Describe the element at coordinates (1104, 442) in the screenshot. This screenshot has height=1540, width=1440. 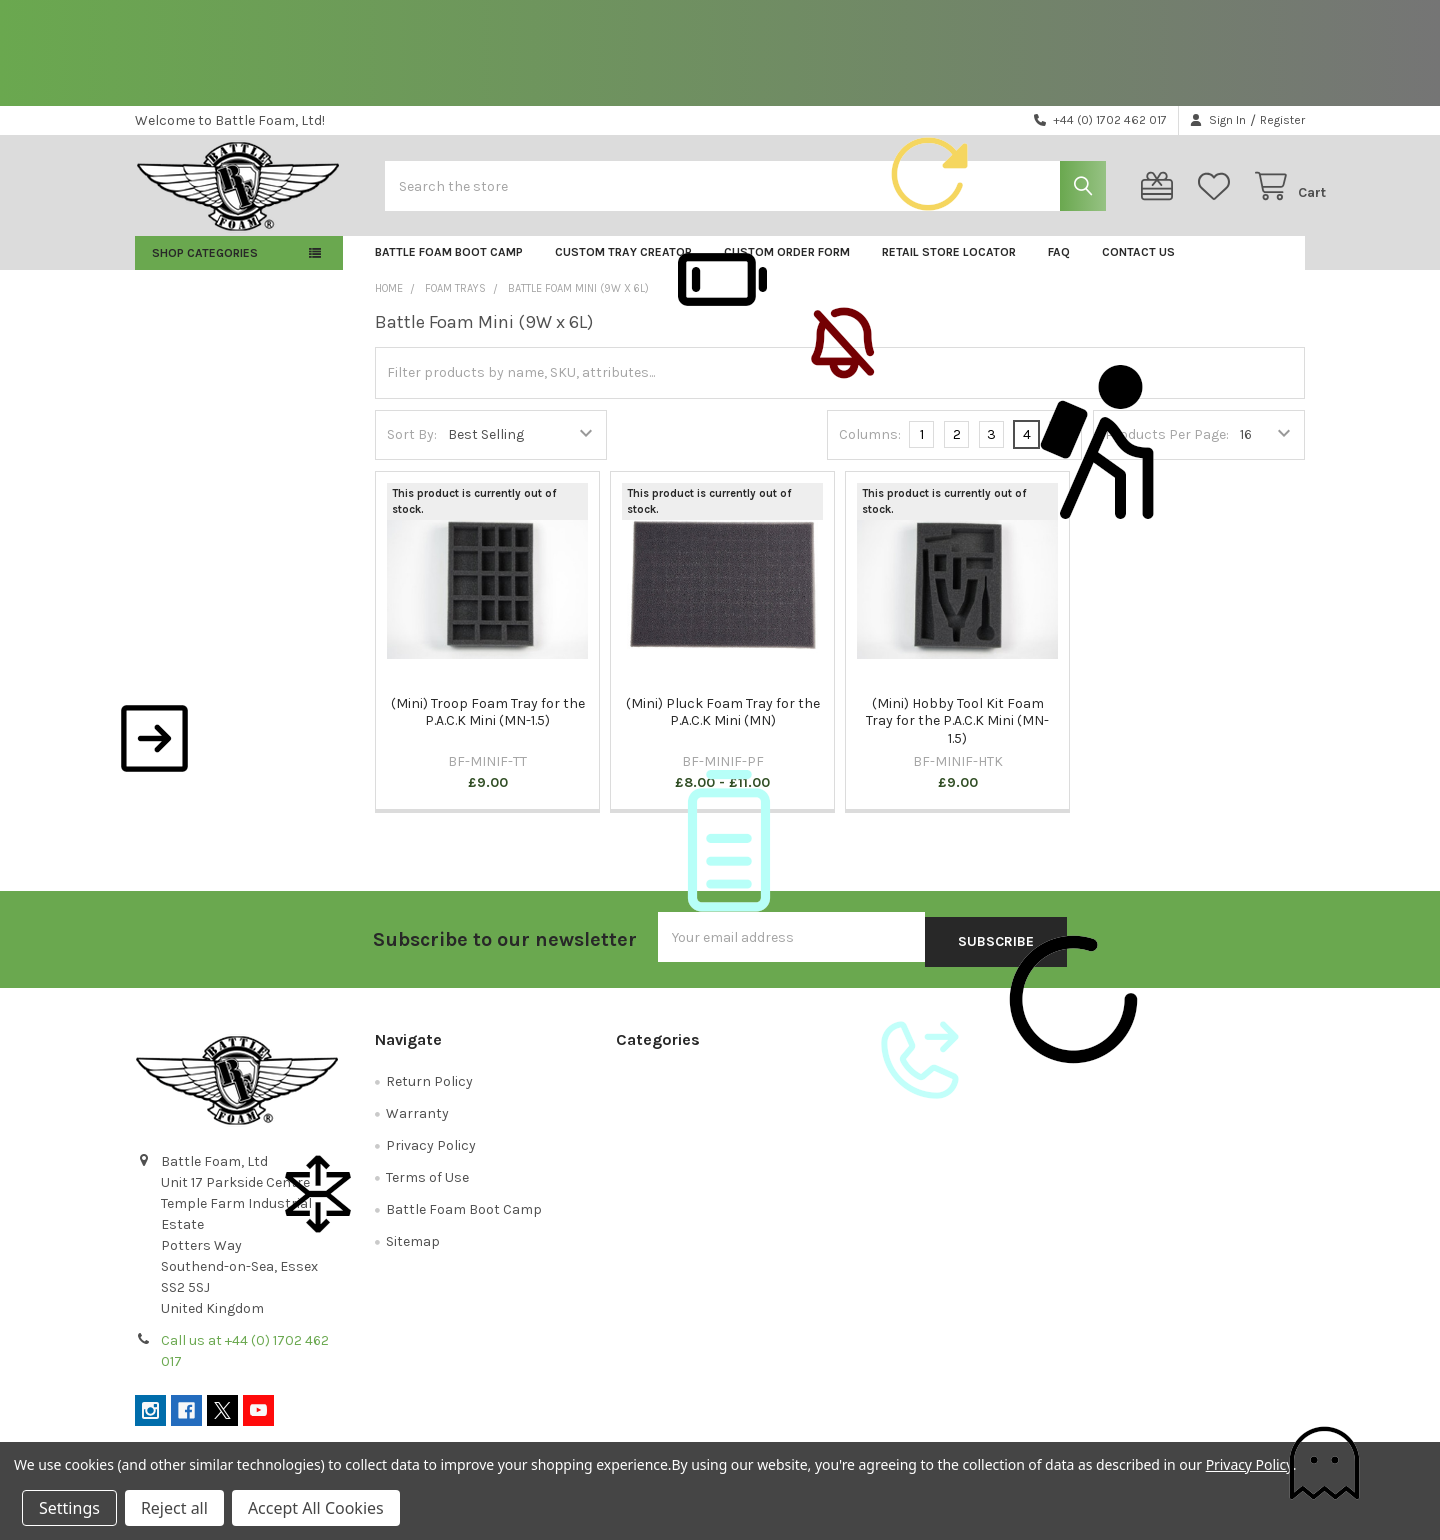
I see `access hiking trails or outdoor activities` at that location.